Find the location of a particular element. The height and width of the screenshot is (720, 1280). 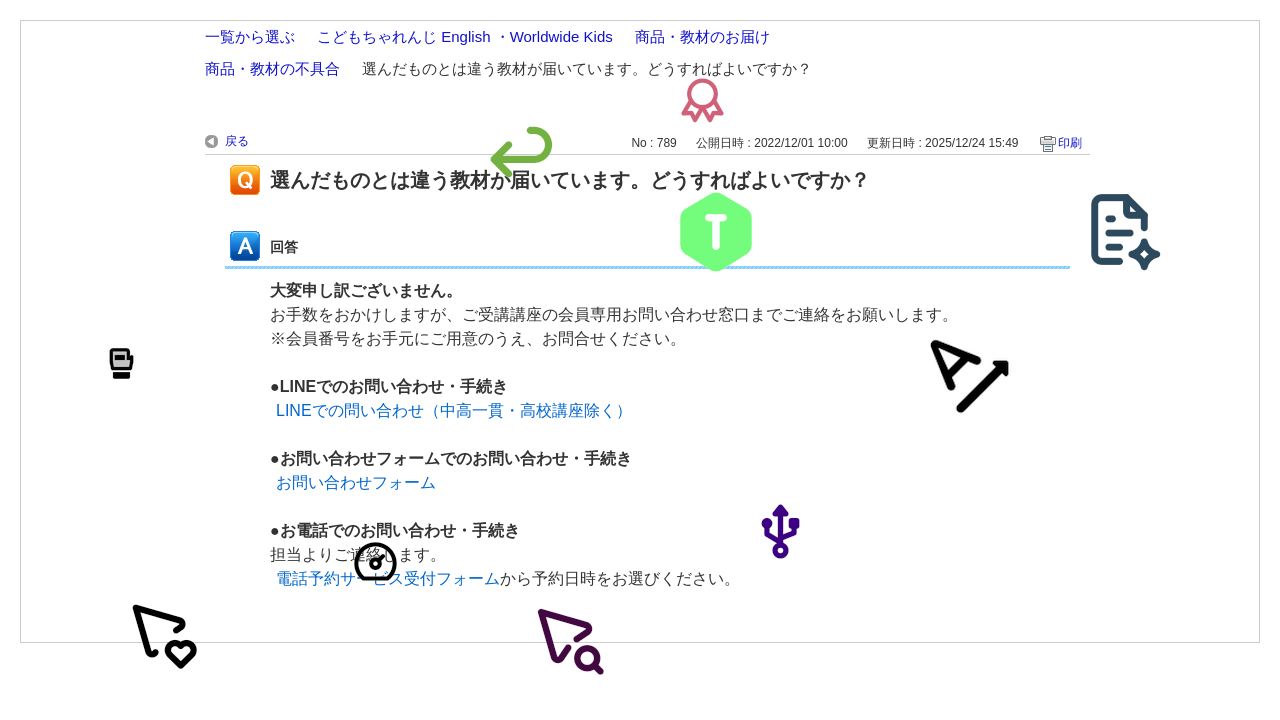

text or typography tool is located at coordinates (716, 232).